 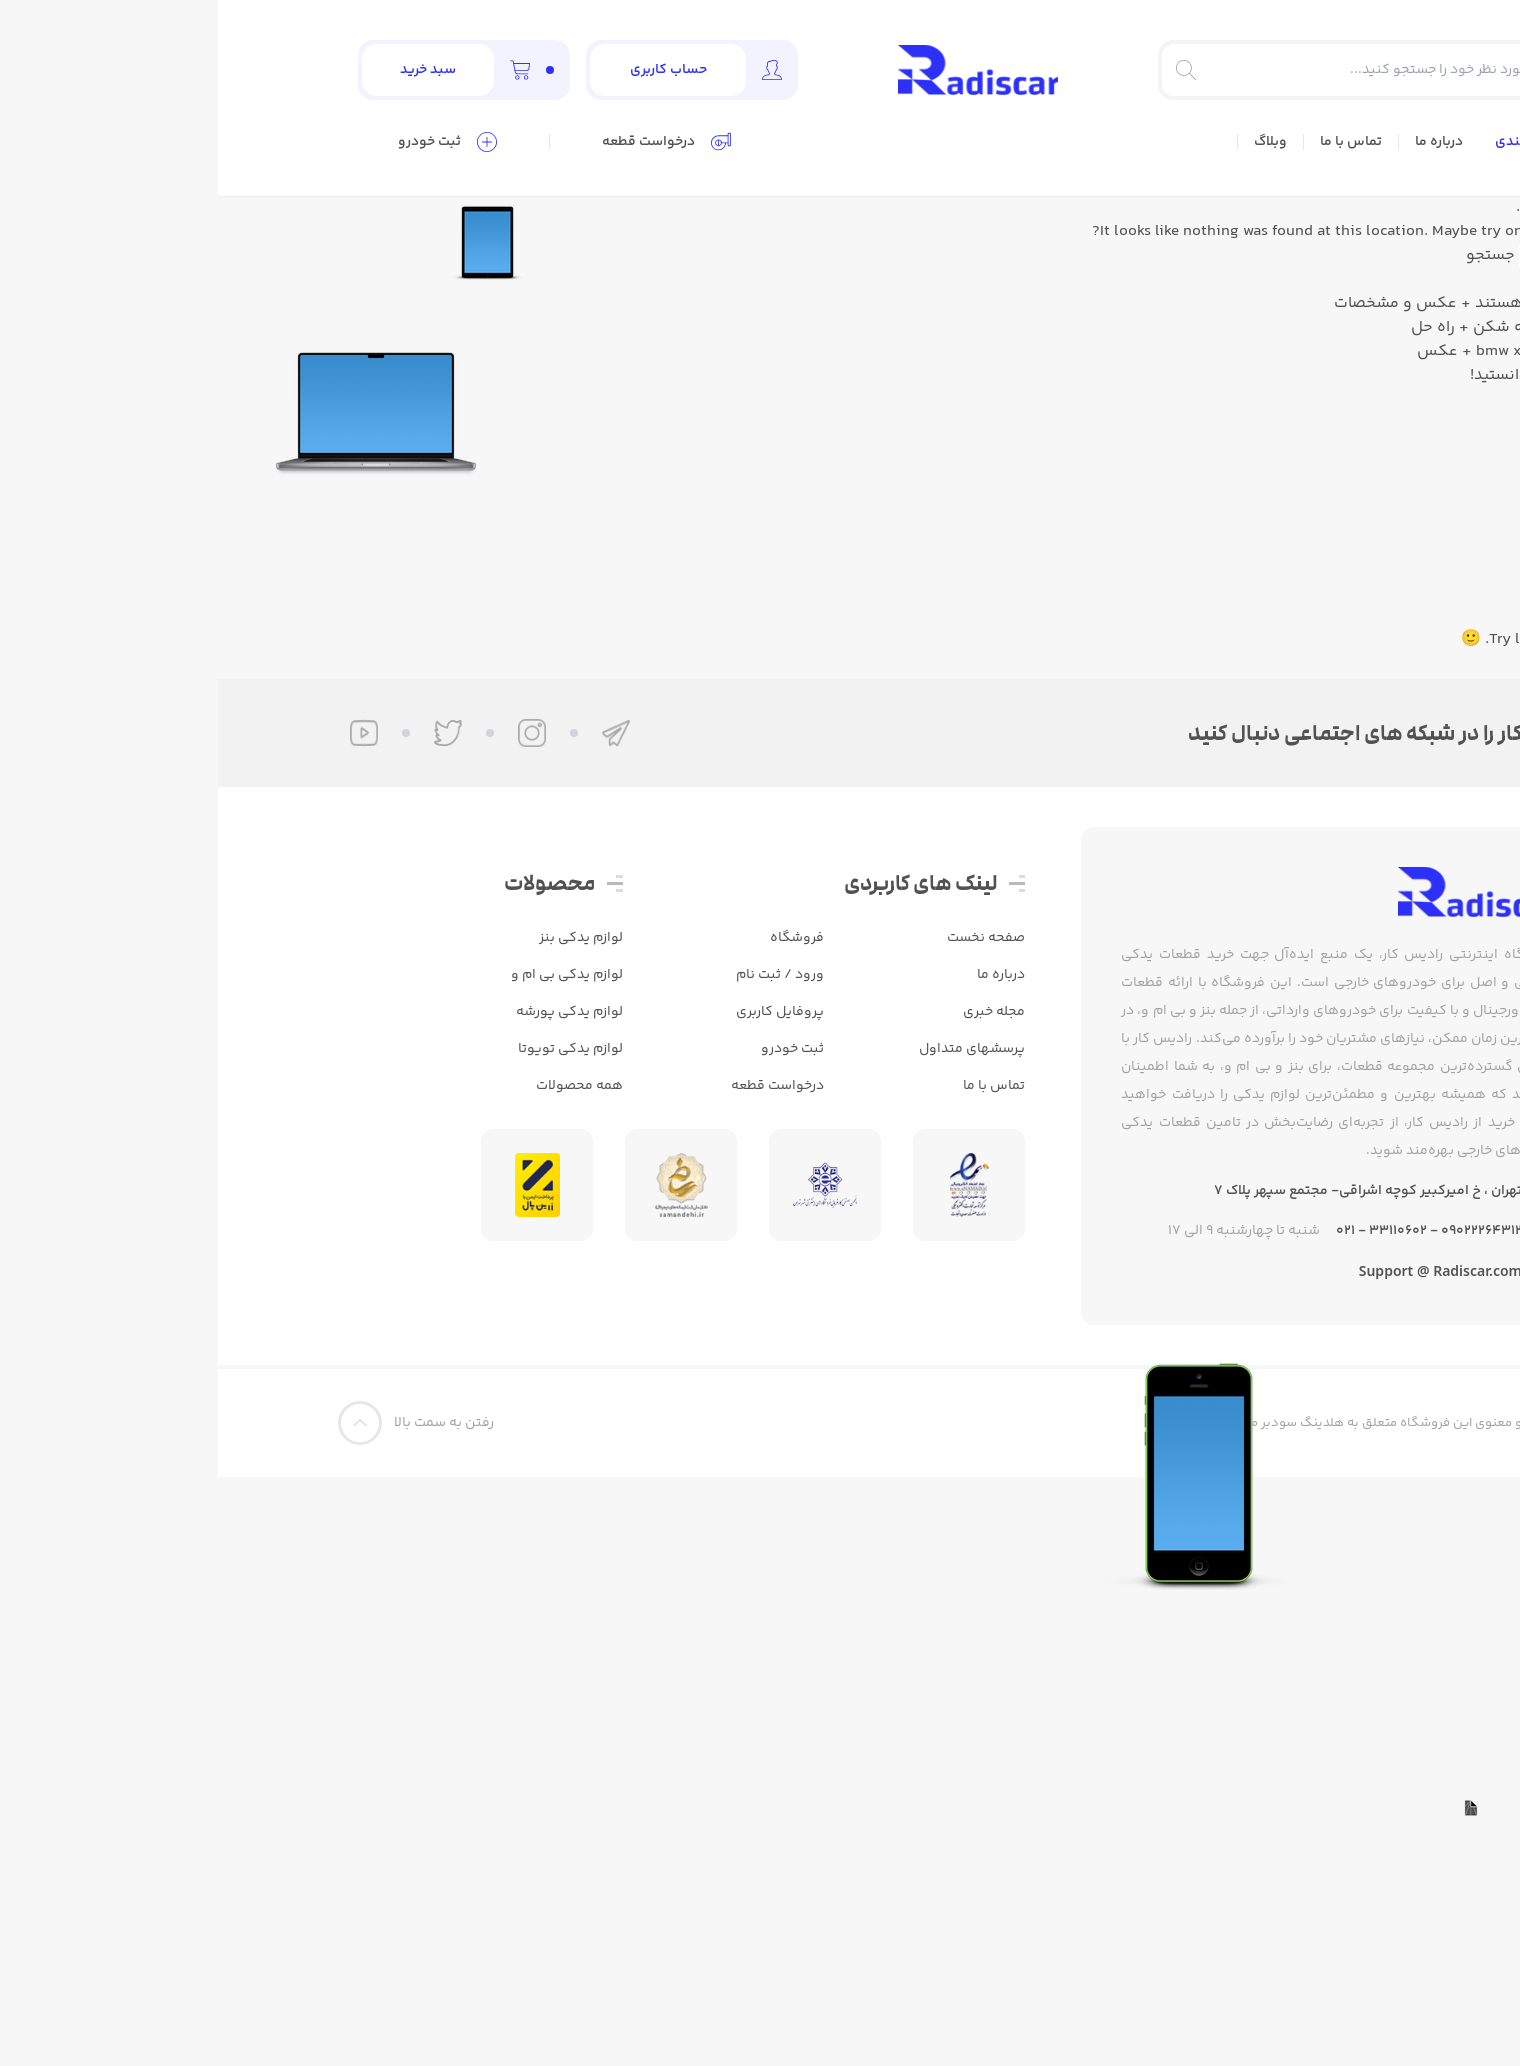 I want to click on iPad Pro device connected via wifi, so click(x=487, y=242).